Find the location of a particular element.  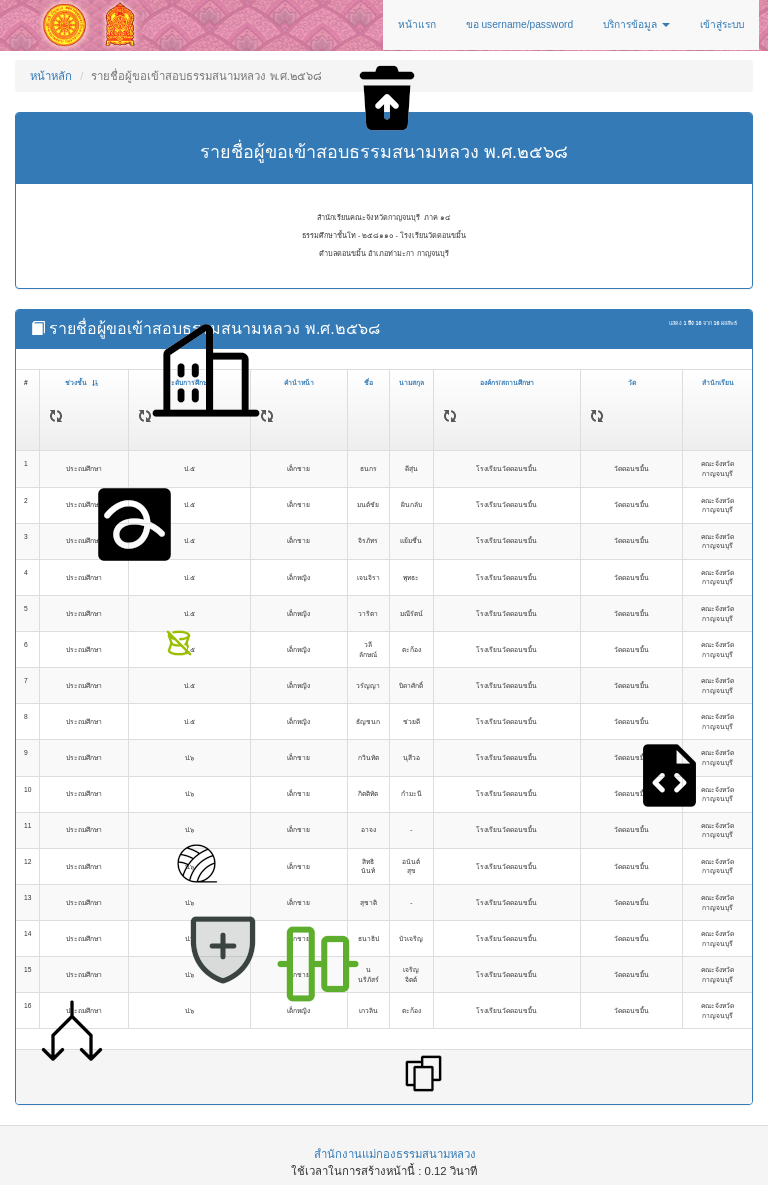

restore item from trash is located at coordinates (387, 99).